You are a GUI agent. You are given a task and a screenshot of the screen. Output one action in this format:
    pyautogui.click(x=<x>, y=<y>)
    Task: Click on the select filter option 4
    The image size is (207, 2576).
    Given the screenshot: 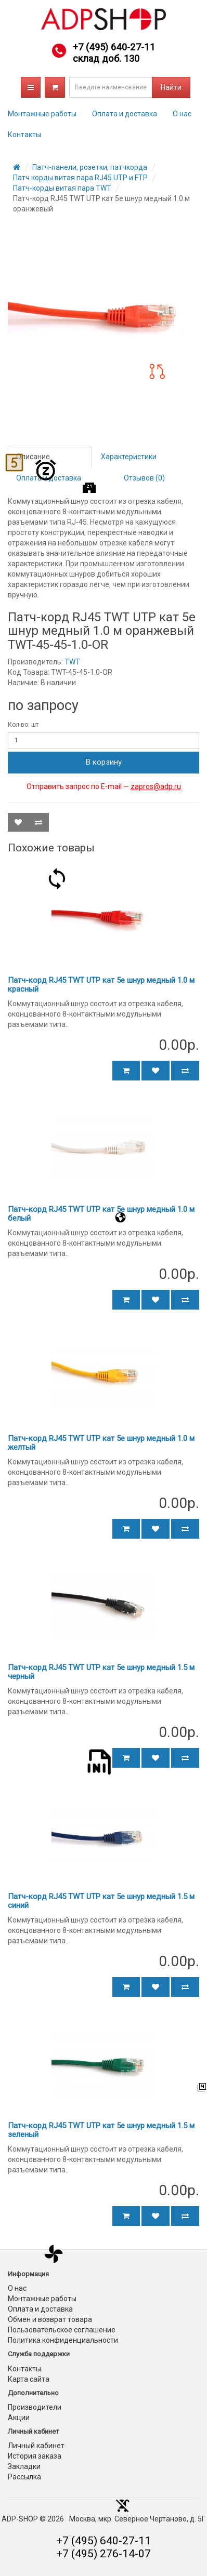 What is the action you would take?
    pyautogui.click(x=202, y=2087)
    